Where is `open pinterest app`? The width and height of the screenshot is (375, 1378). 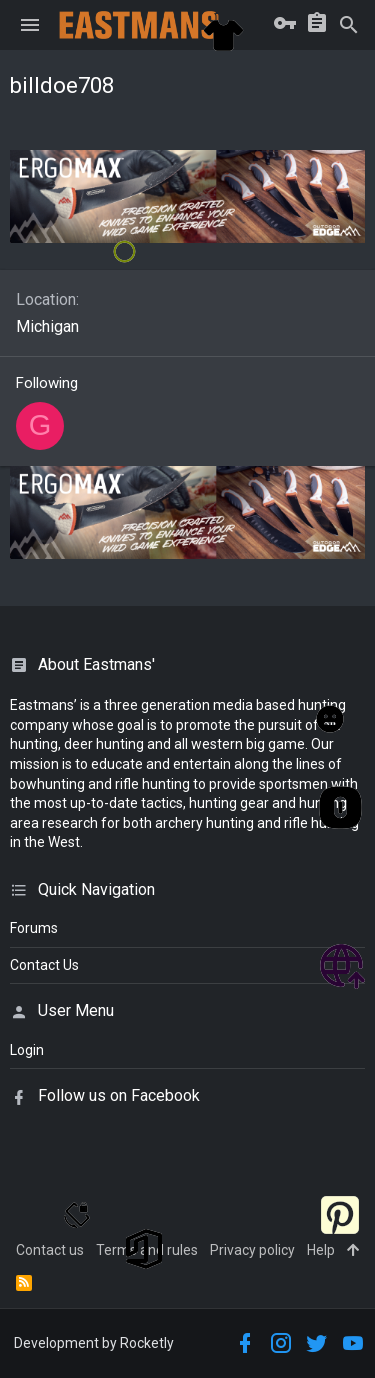 open pinterest app is located at coordinates (340, 1215).